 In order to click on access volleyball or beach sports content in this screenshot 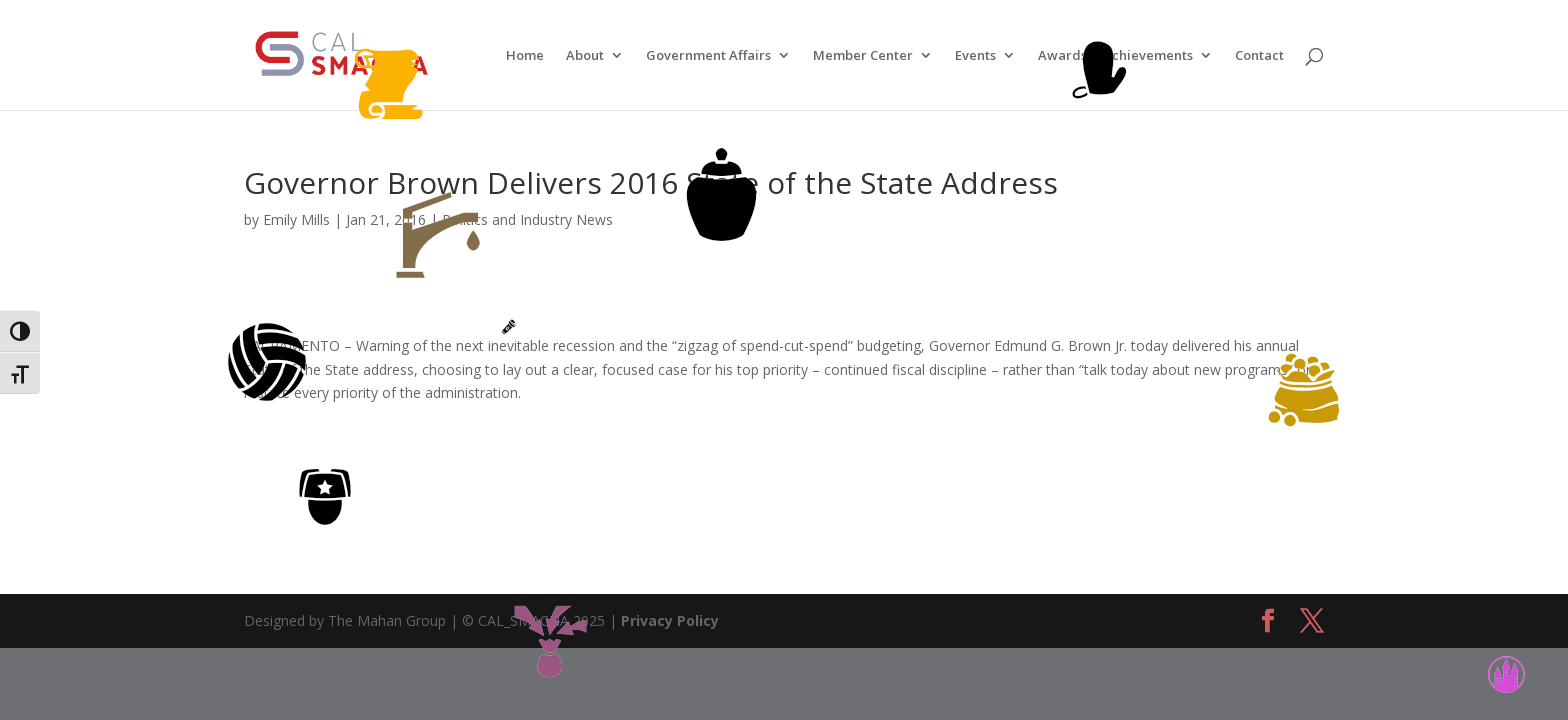, I will do `click(267, 362)`.